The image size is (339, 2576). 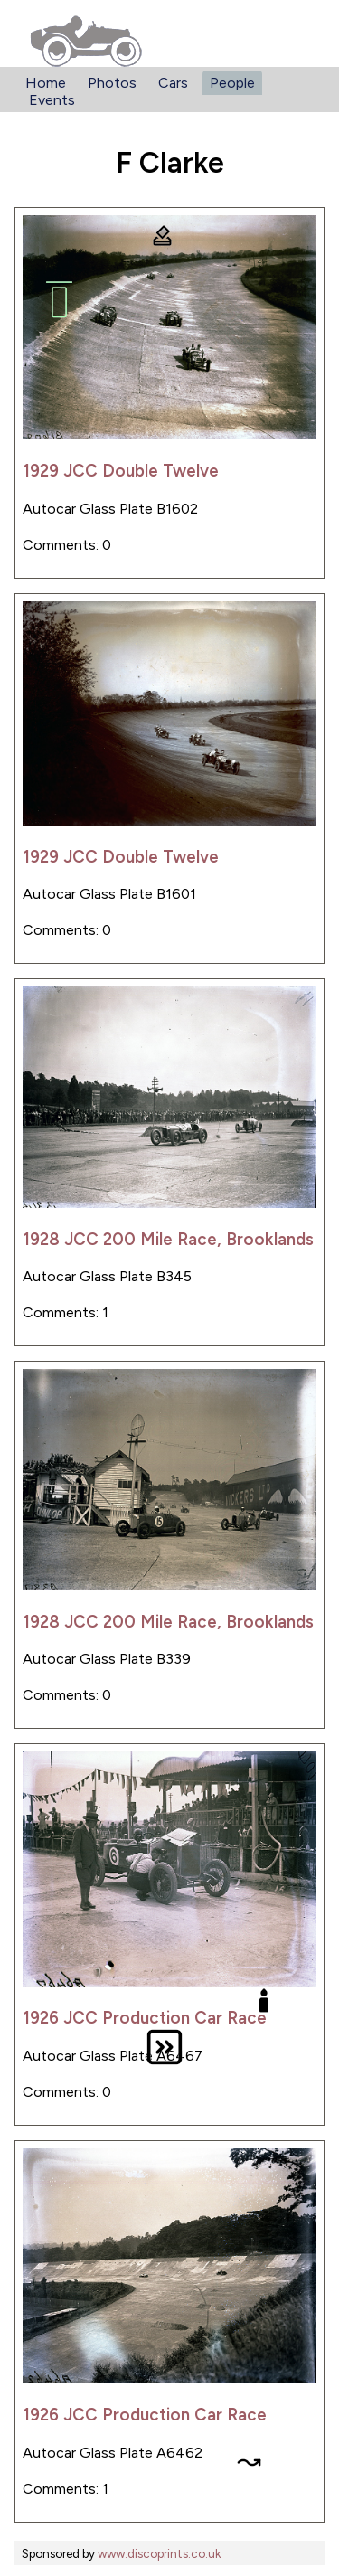 I want to click on access candle or ambient lighting mode, so click(x=264, y=2001).